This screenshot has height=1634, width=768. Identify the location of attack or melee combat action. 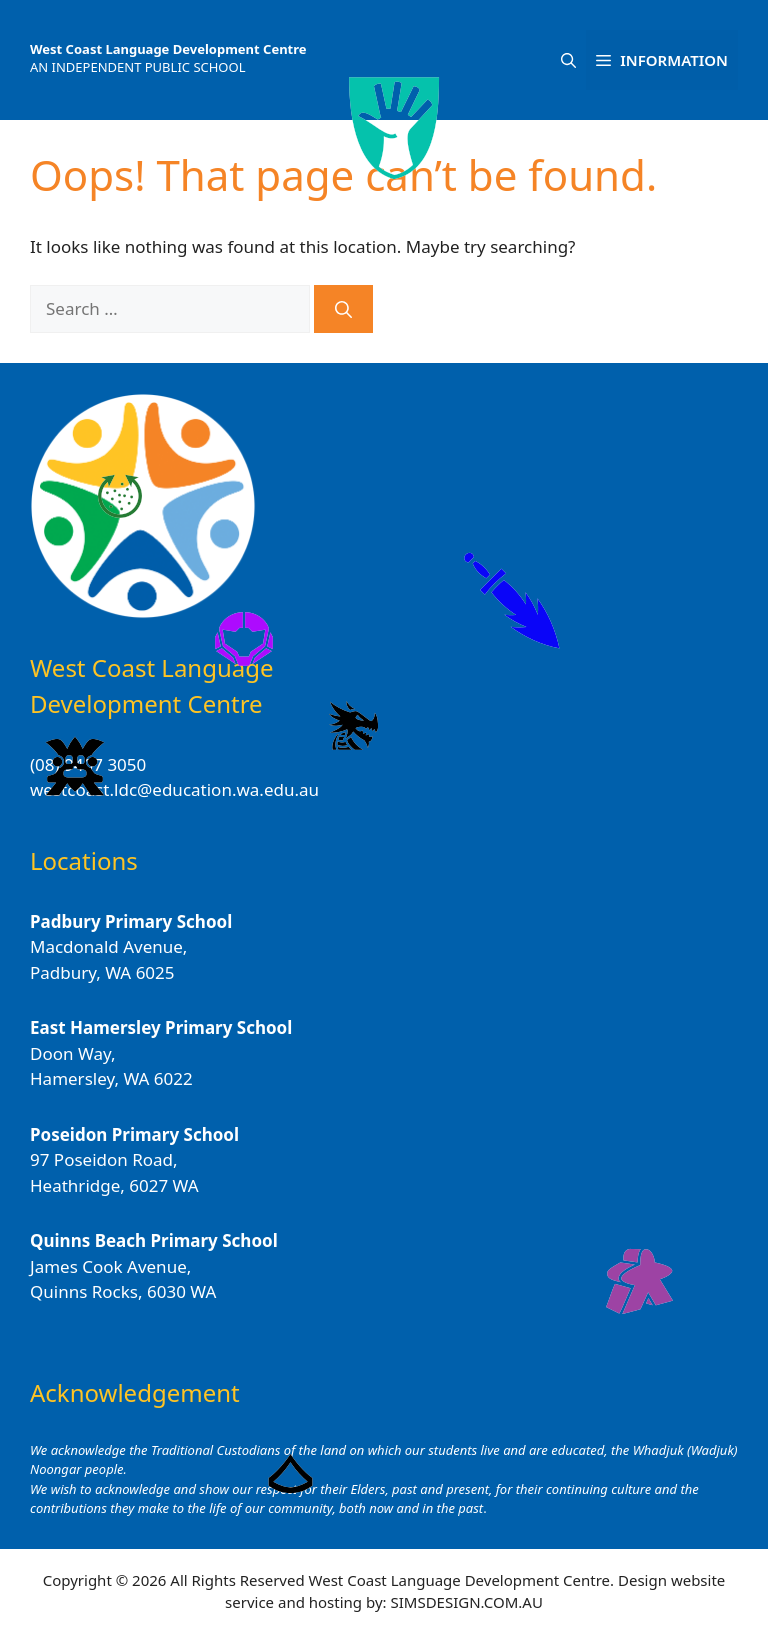
(511, 600).